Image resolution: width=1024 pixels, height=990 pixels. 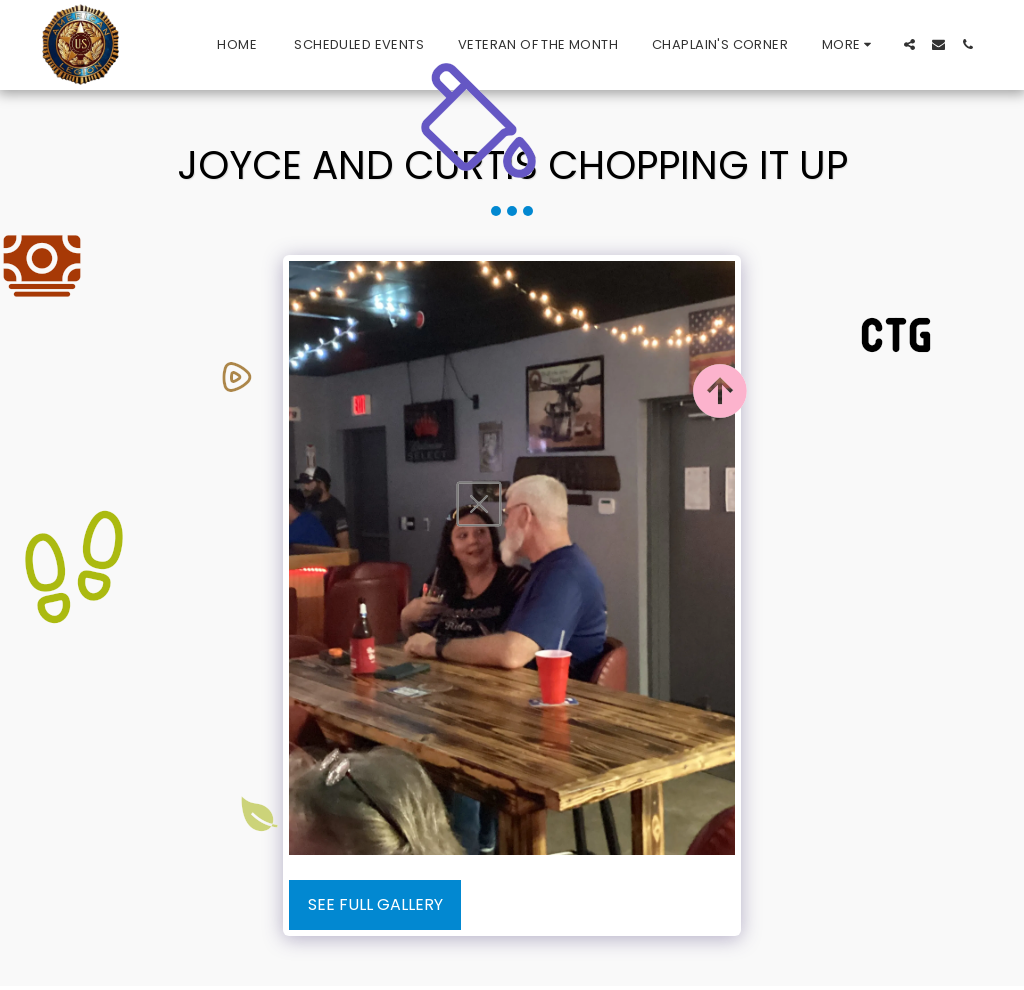 What do you see at coordinates (896, 335) in the screenshot?
I see `cotangent function in a math or calculator app` at bounding box center [896, 335].